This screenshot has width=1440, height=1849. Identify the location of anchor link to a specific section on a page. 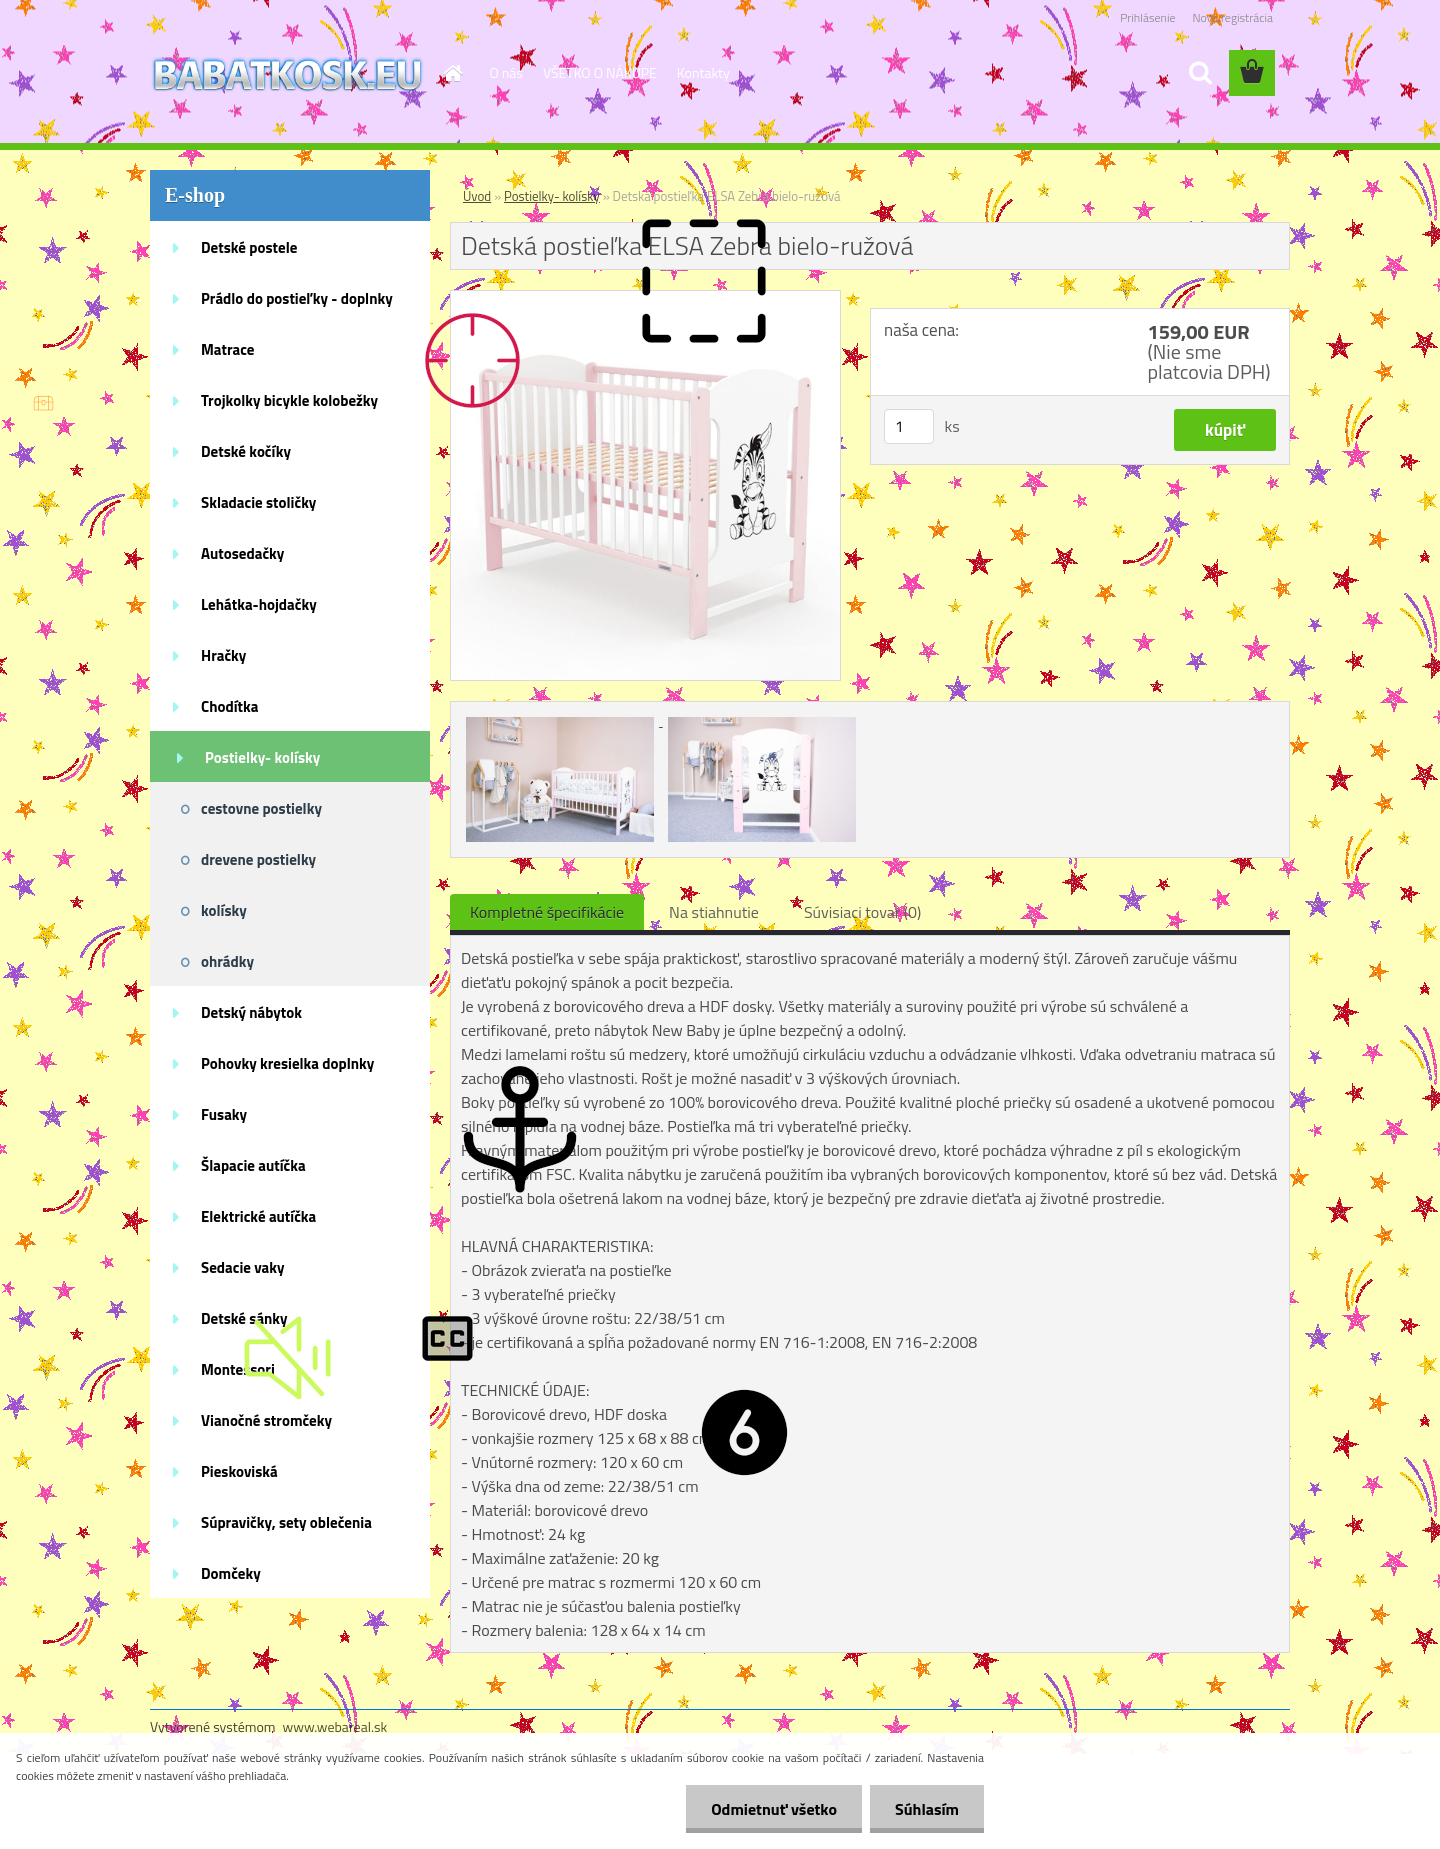
(520, 1127).